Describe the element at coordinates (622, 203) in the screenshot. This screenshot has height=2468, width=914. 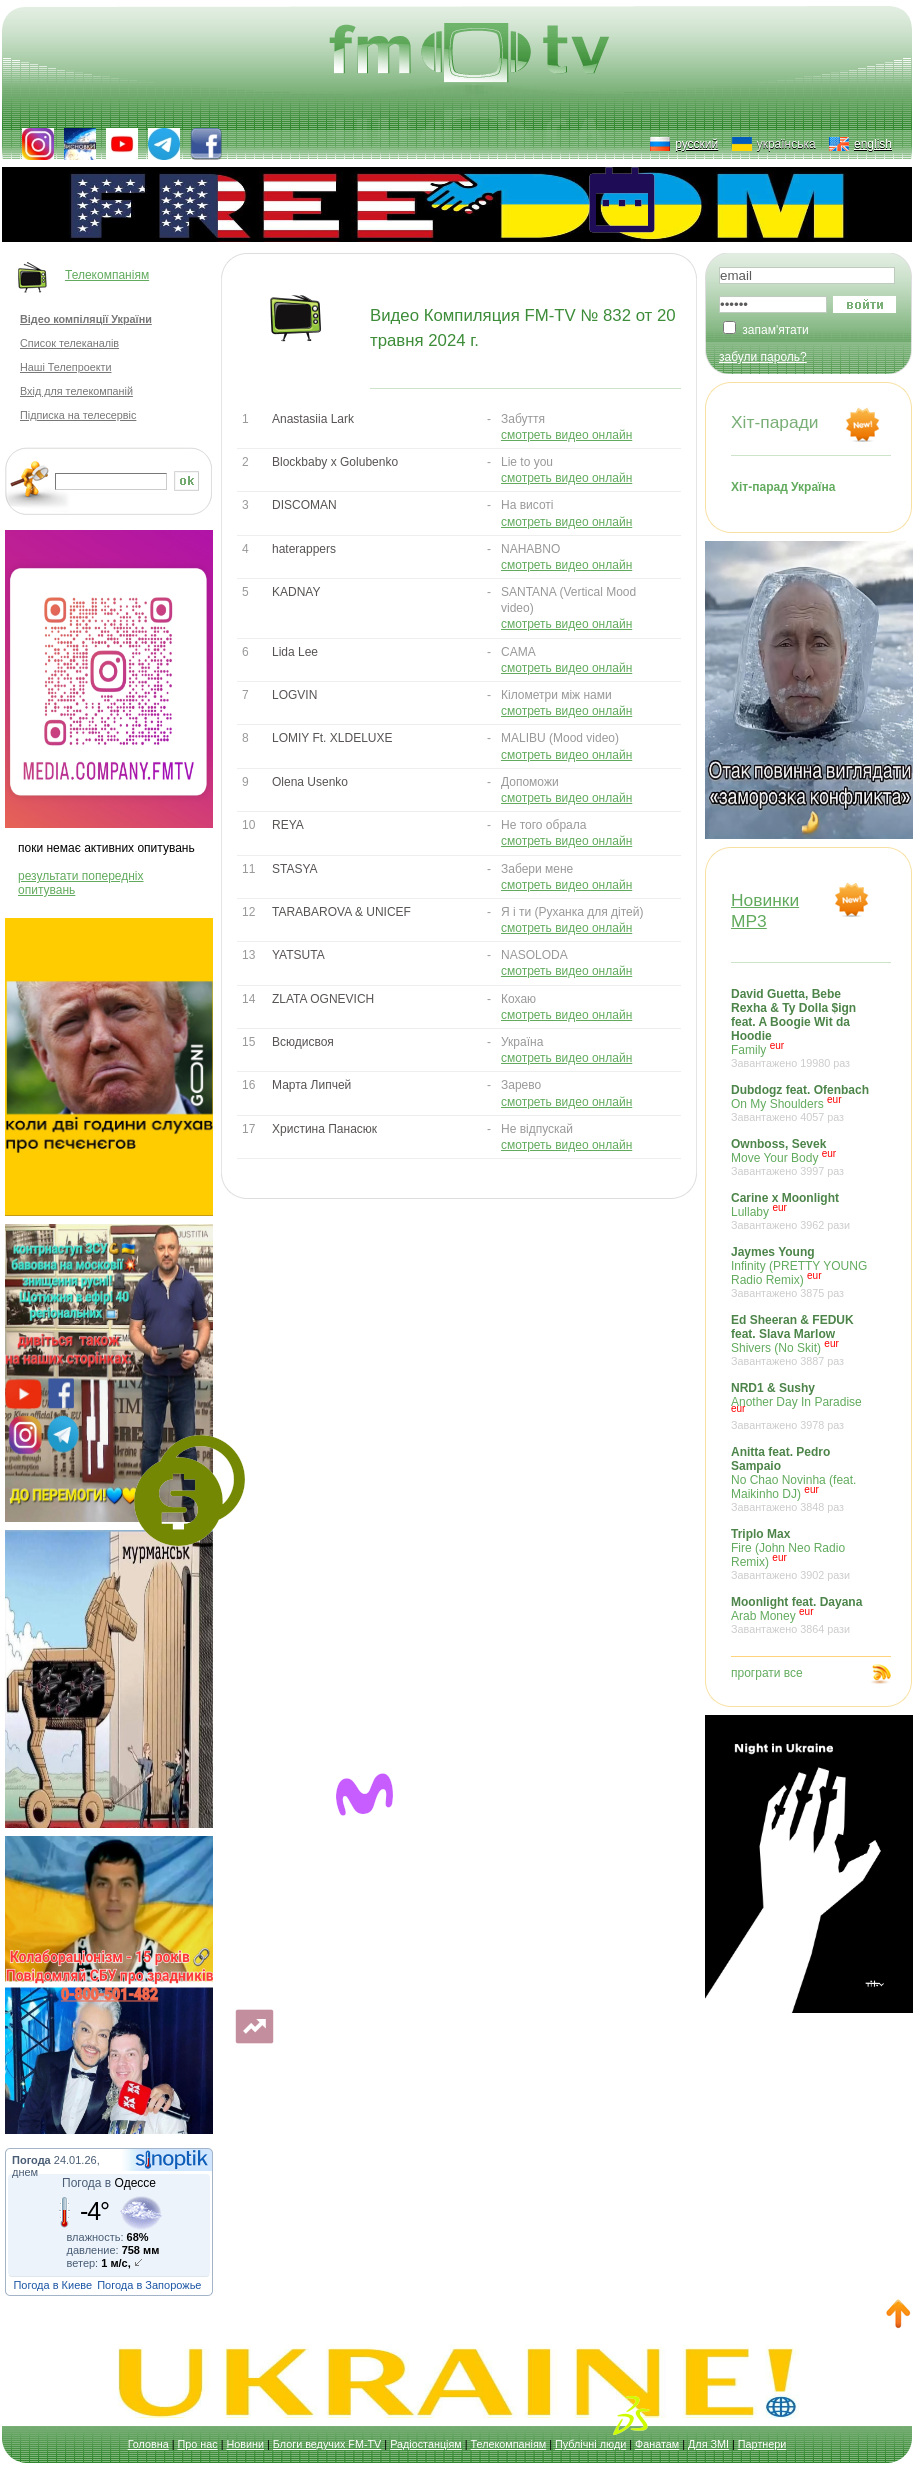
I see `view calendar or scheduled events` at that location.